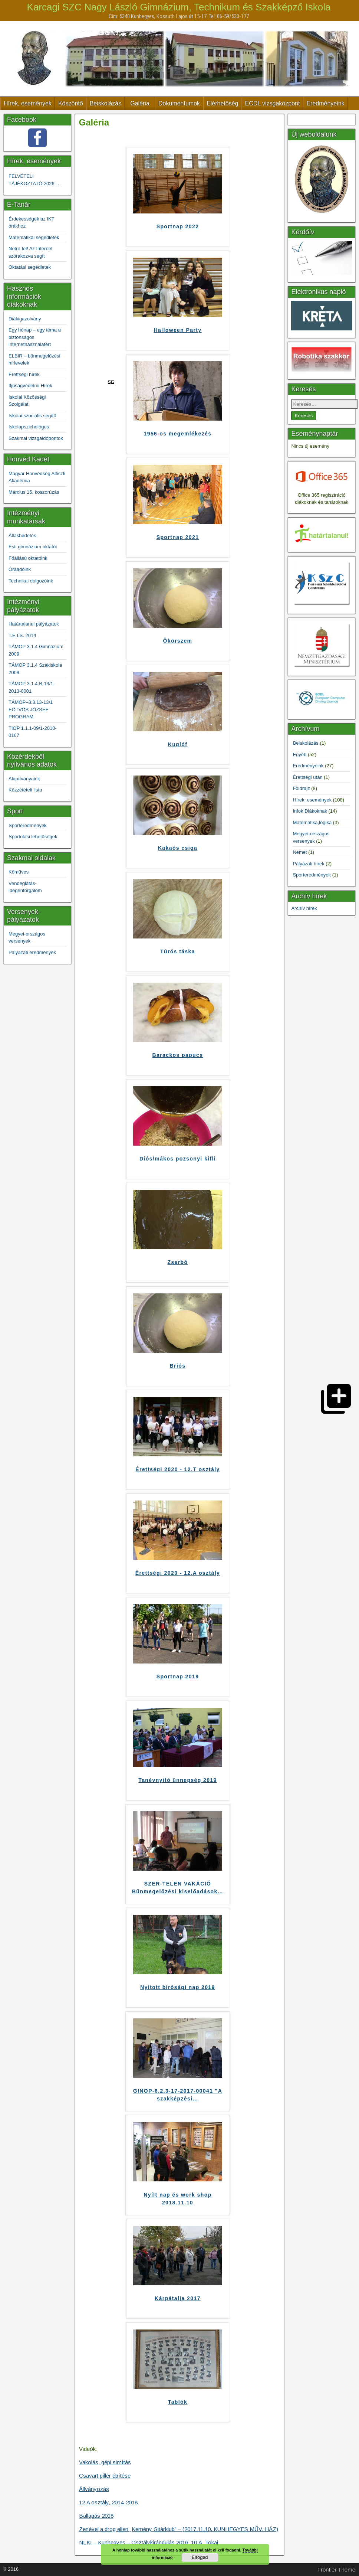 The width and height of the screenshot is (359, 2576). What do you see at coordinates (111, 382) in the screenshot?
I see `indicates 5G network connectivity status` at bounding box center [111, 382].